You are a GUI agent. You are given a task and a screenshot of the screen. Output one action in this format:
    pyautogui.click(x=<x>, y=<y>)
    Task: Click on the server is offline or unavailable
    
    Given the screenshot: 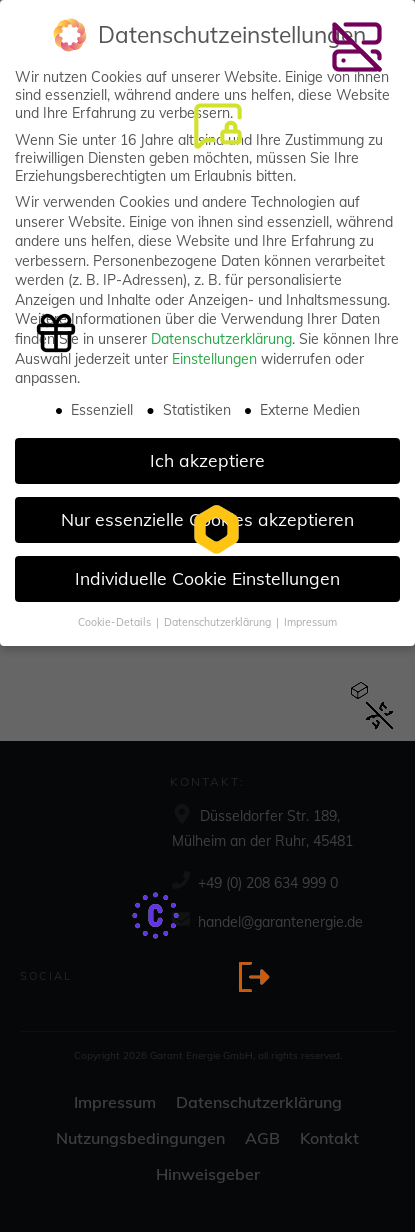 What is the action you would take?
    pyautogui.click(x=357, y=47)
    